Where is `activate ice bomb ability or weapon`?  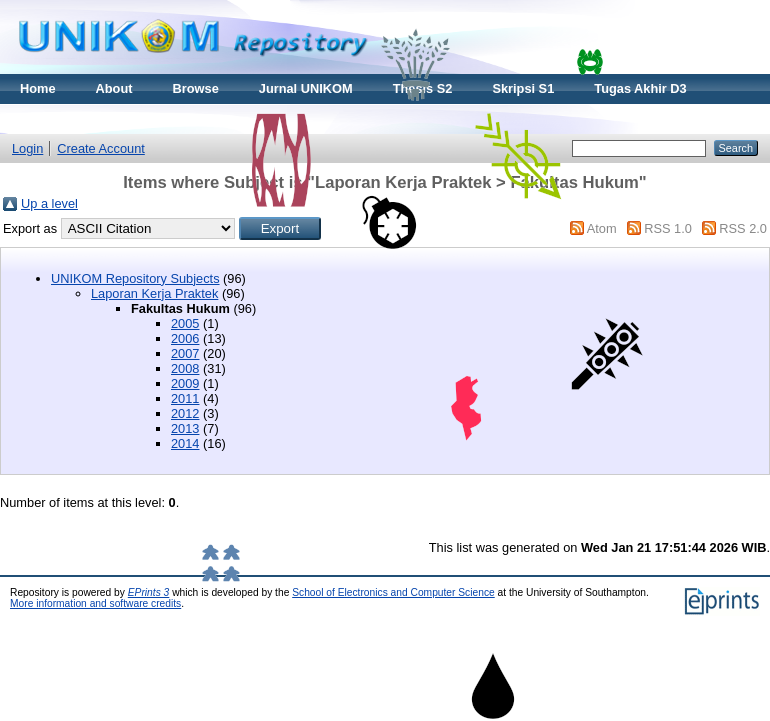 activate ice bomb ability or weapon is located at coordinates (389, 222).